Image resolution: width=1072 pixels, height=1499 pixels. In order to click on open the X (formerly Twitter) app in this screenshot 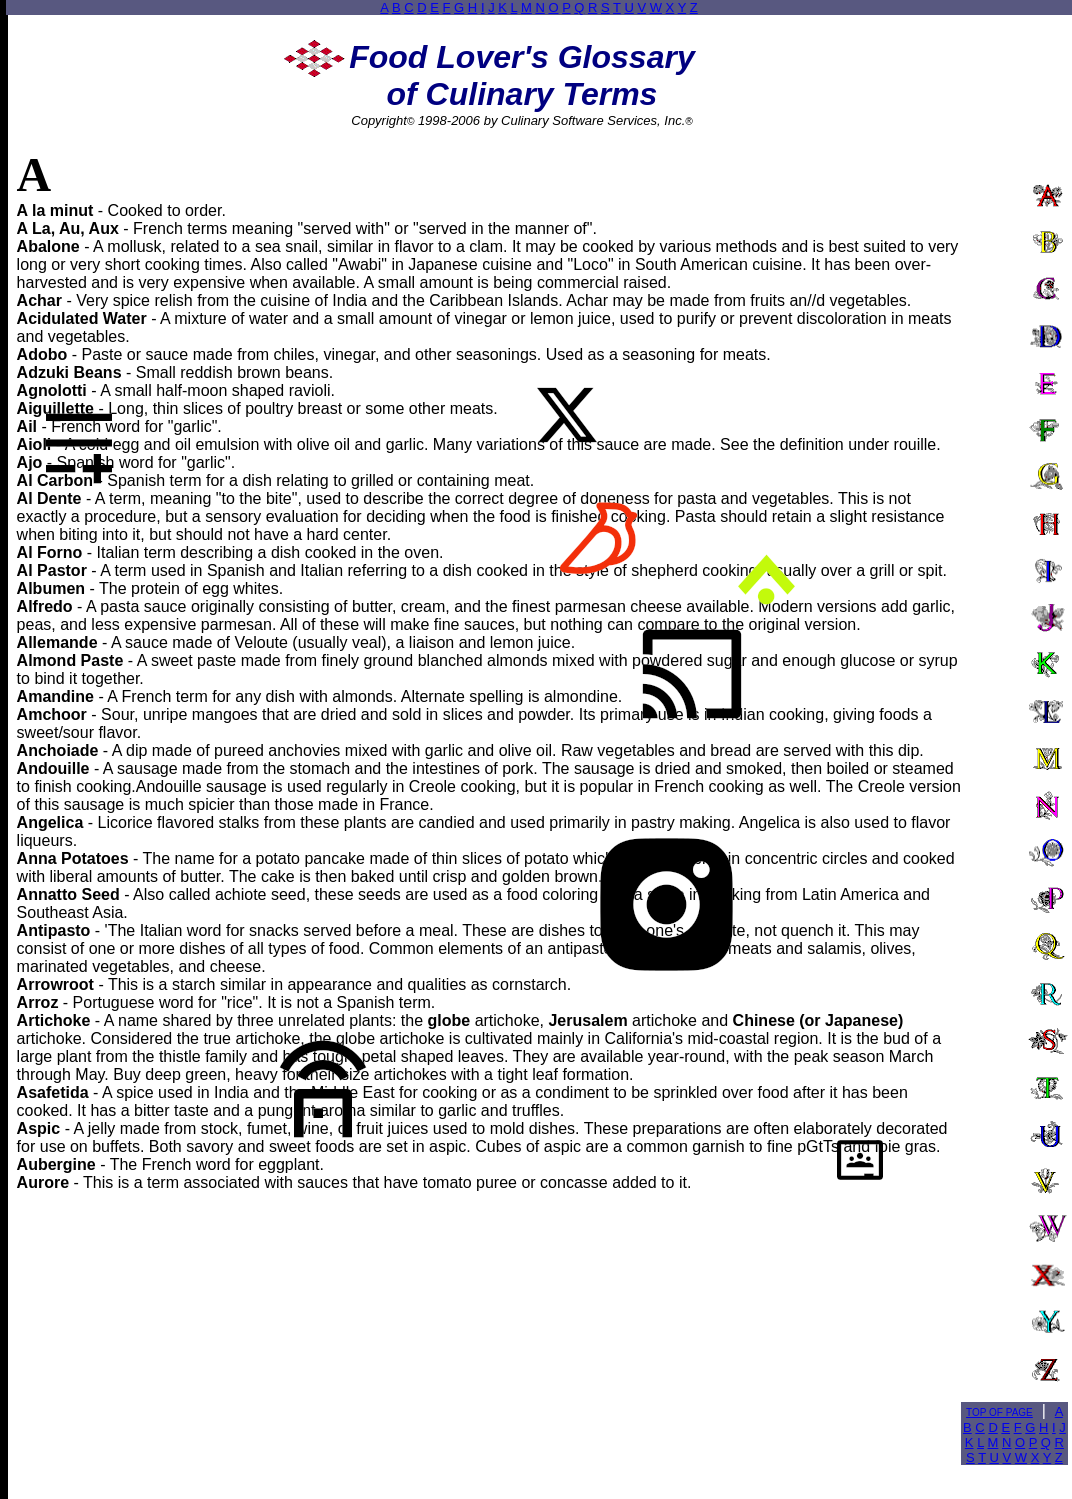, I will do `click(567, 415)`.